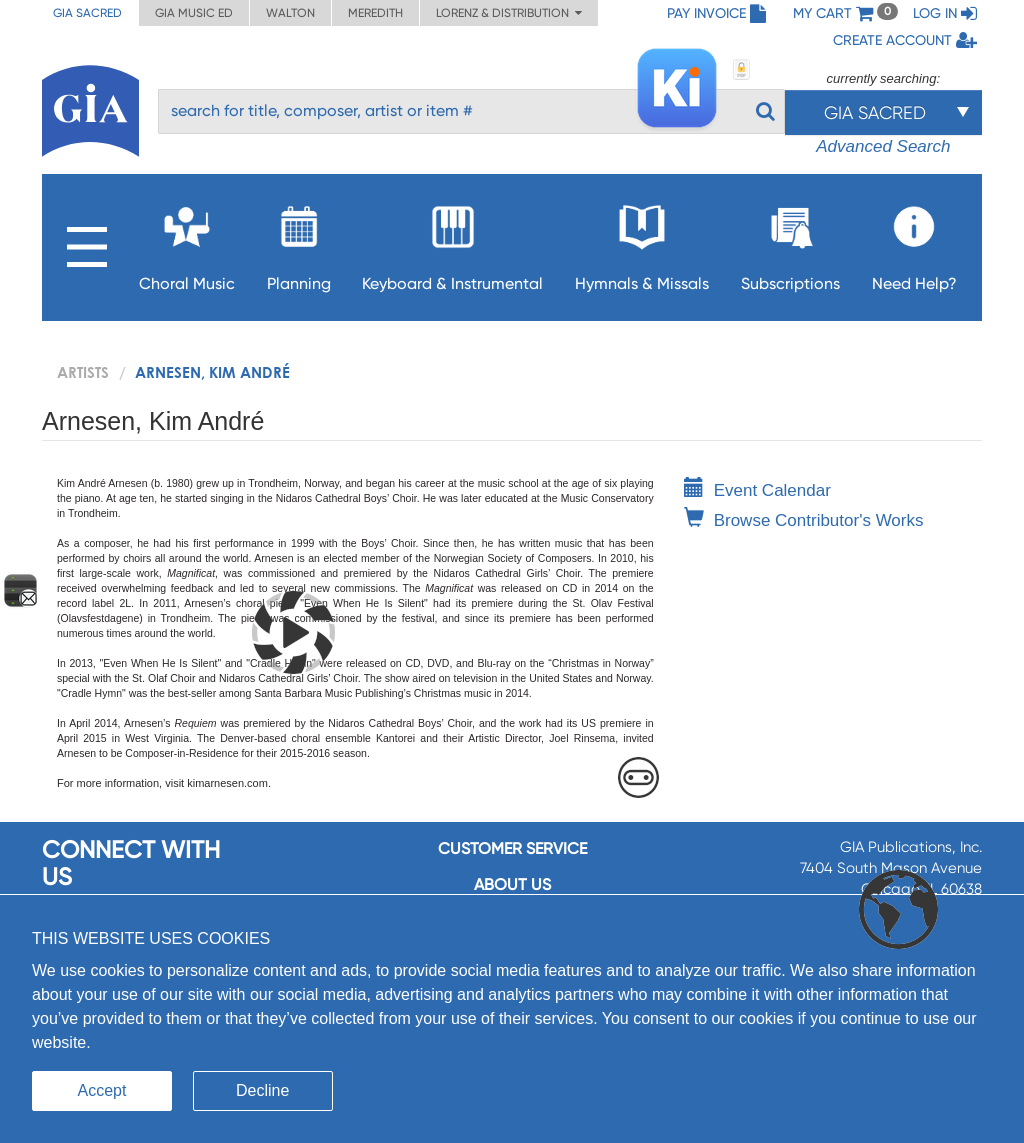 This screenshot has height=1143, width=1024. Describe the element at coordinates (677, 88) in the screenshot. I see `open KiCad electronic design automation software` at that location.